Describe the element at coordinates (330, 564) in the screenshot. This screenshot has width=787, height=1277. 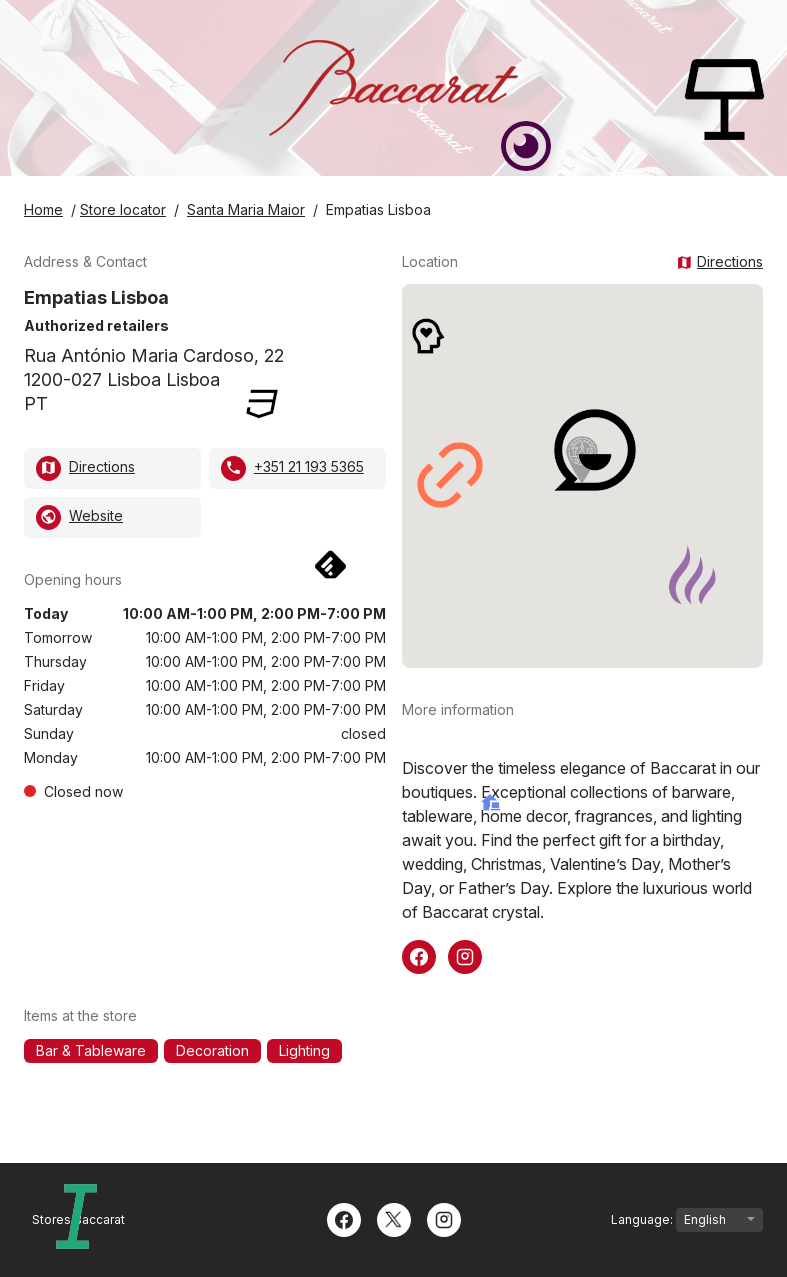
I see `open Feedly app` at that location.